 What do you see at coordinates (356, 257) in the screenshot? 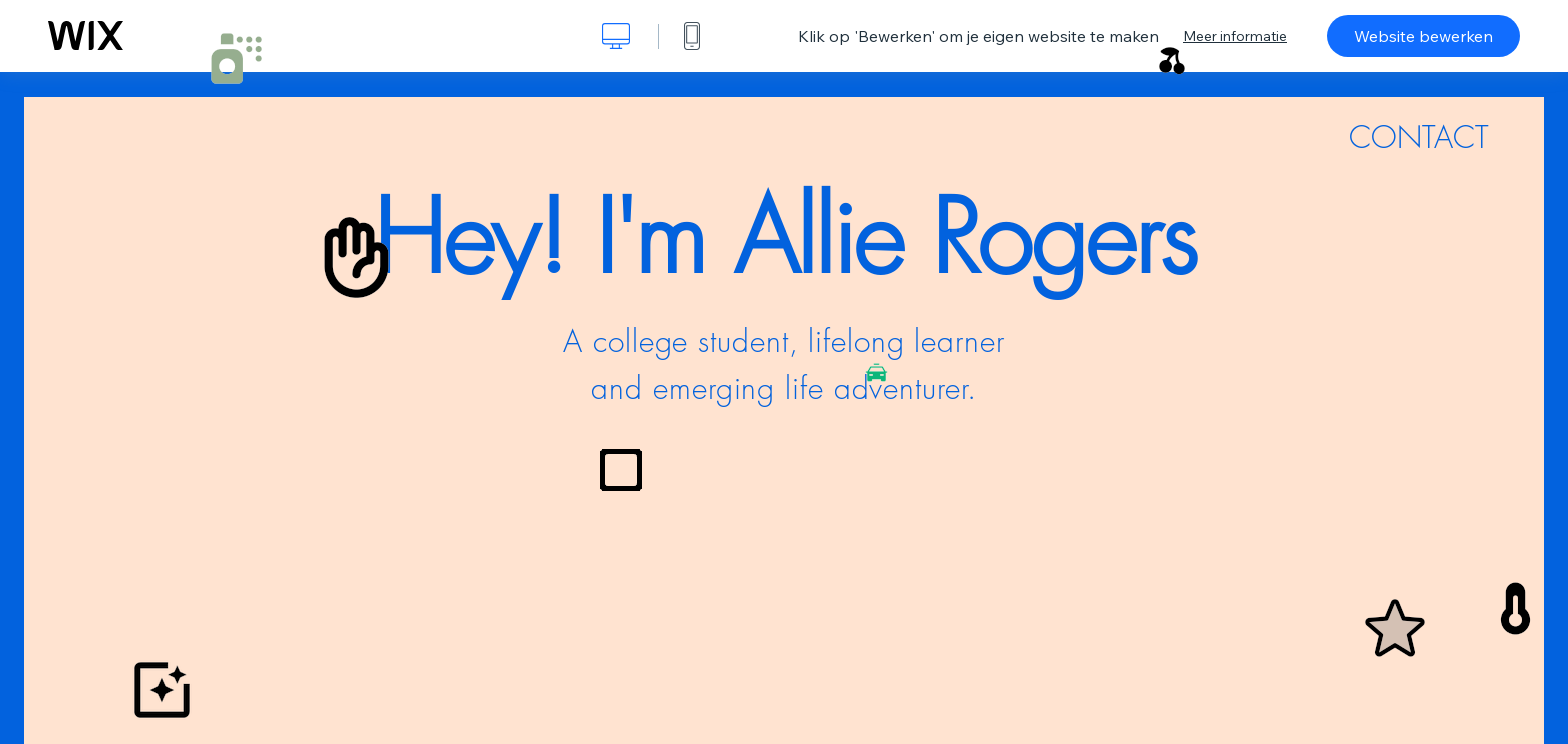
I see `stop or pause an action` at bounding box center [356, 257].